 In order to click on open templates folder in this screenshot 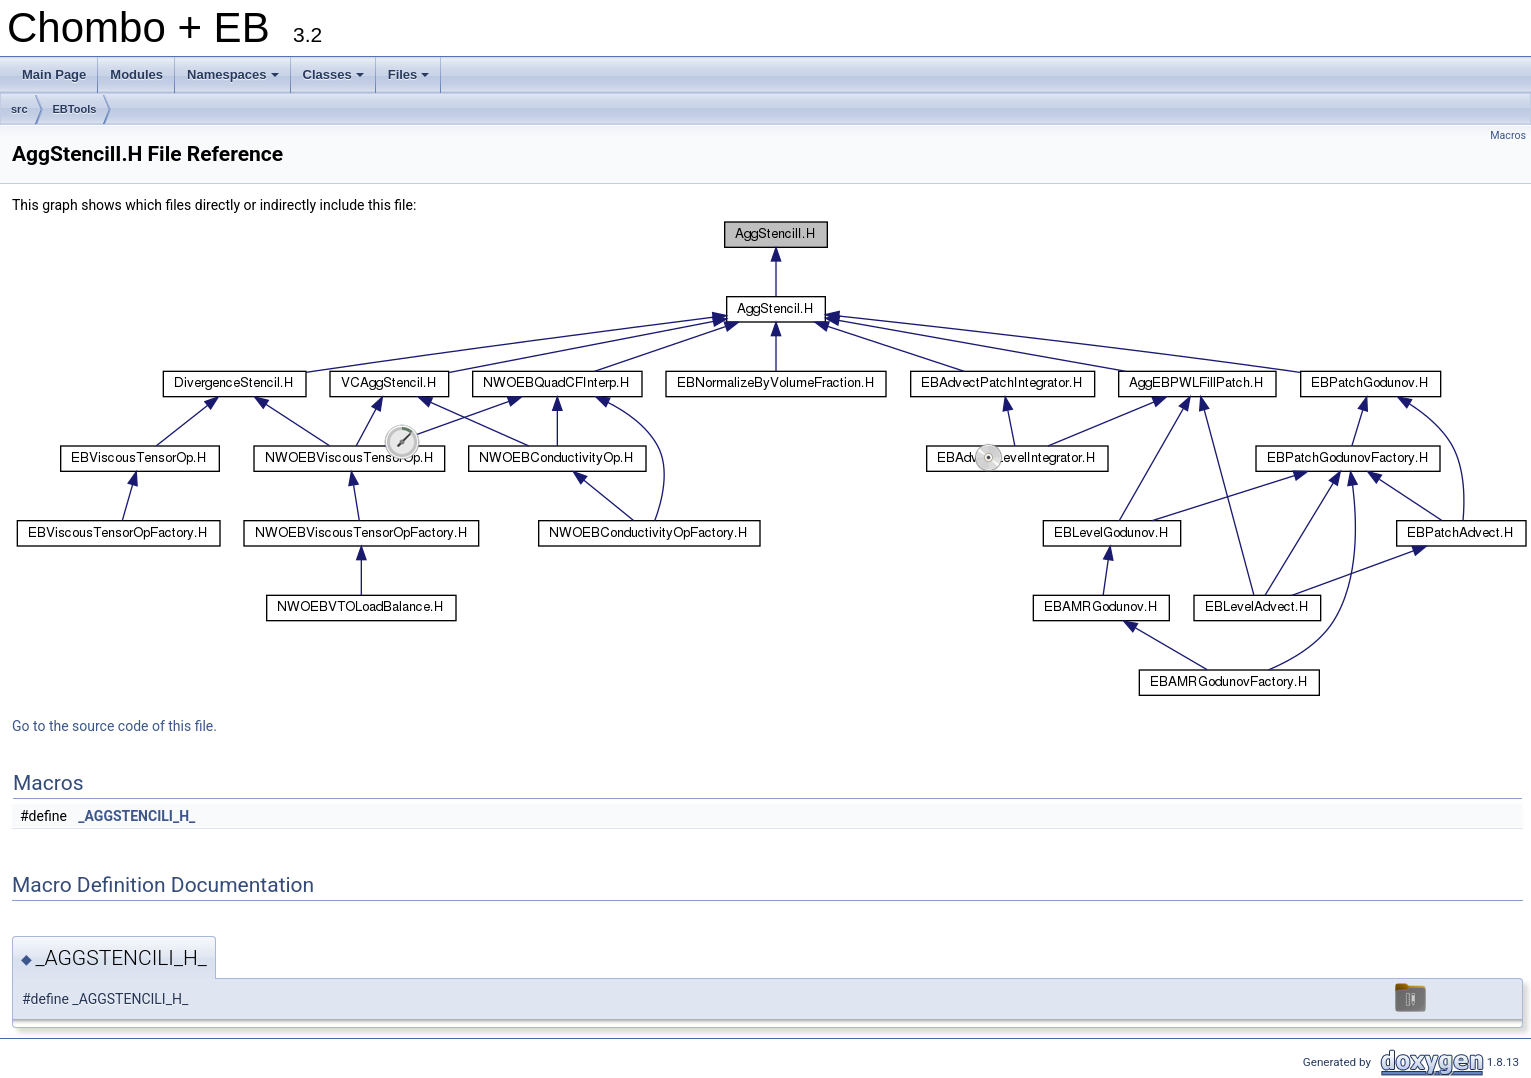, I will do `click(1410, 997)`.